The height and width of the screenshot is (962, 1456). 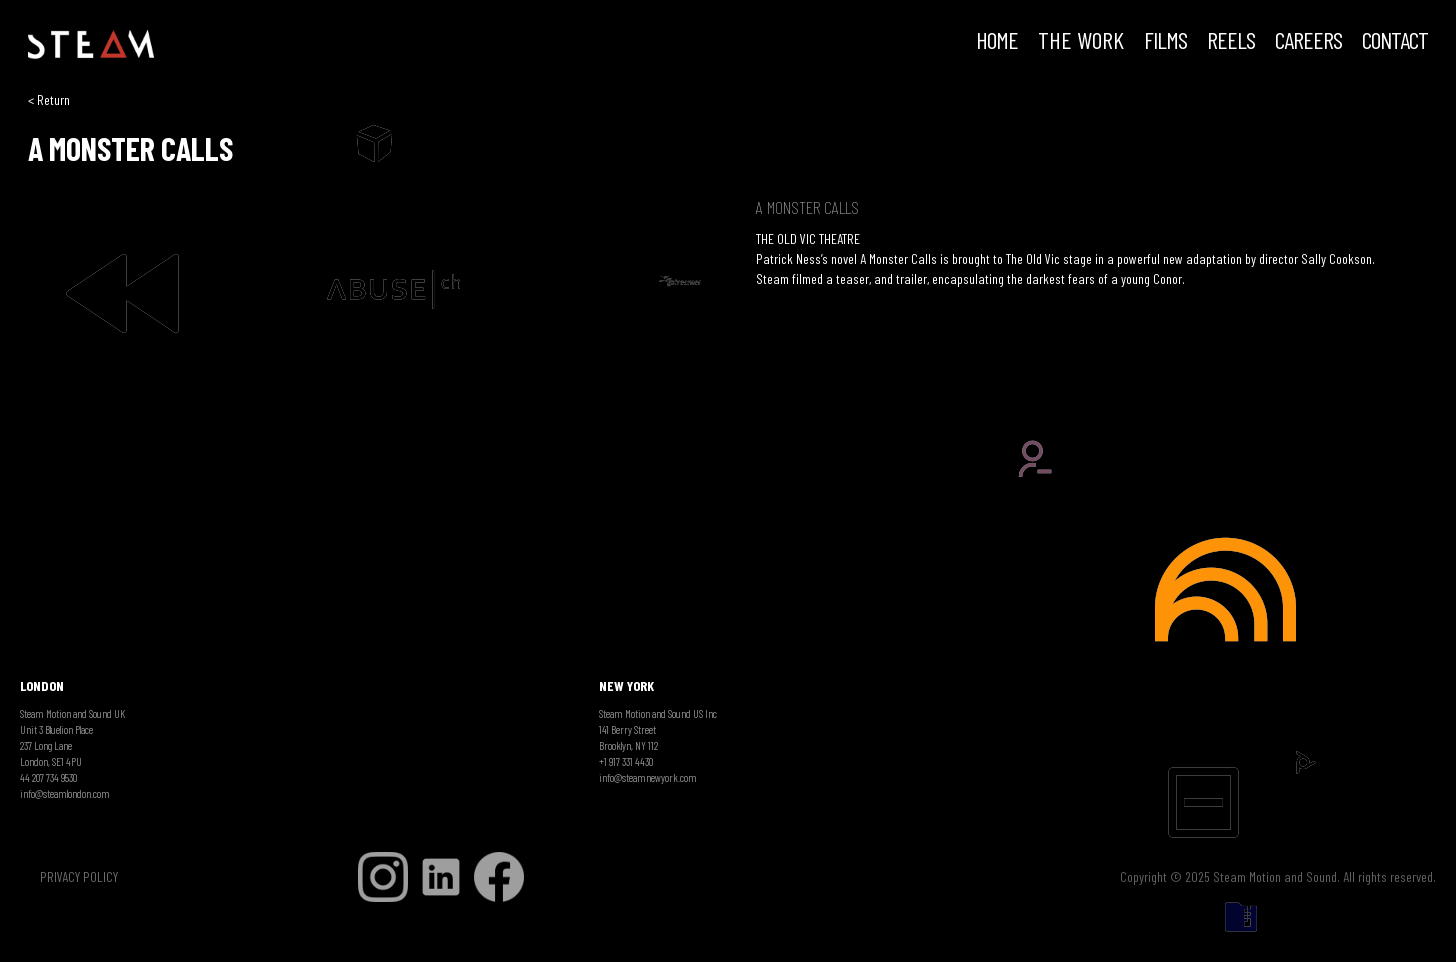 I want to click on remove a user or contact, so click(x=1032, y=459).